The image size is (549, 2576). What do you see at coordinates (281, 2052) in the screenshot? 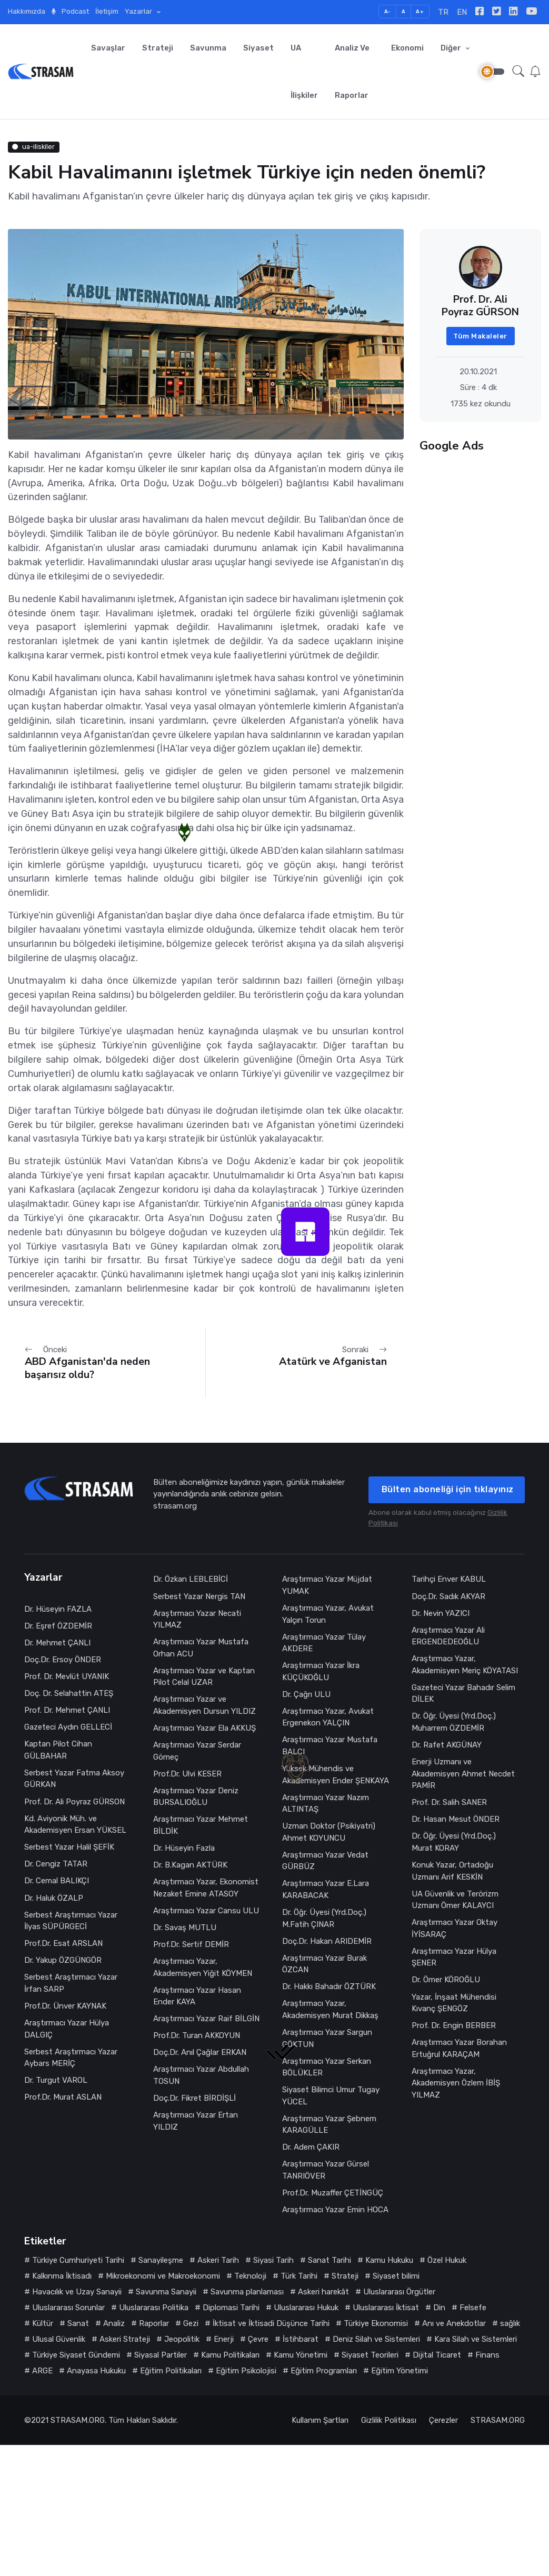
I see `message sent and read confirmation` at bounding box center [281, 2052].